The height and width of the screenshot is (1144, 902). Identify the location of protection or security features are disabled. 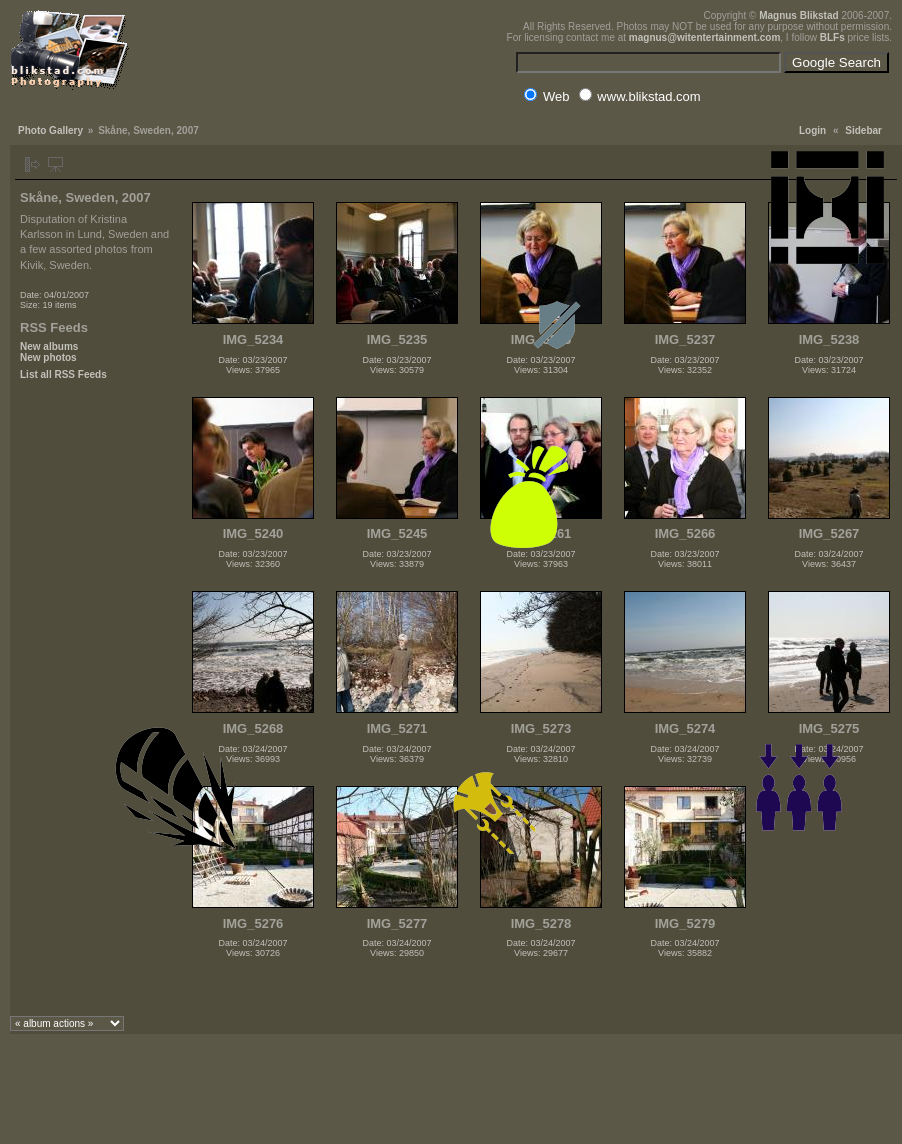
(557, 325).